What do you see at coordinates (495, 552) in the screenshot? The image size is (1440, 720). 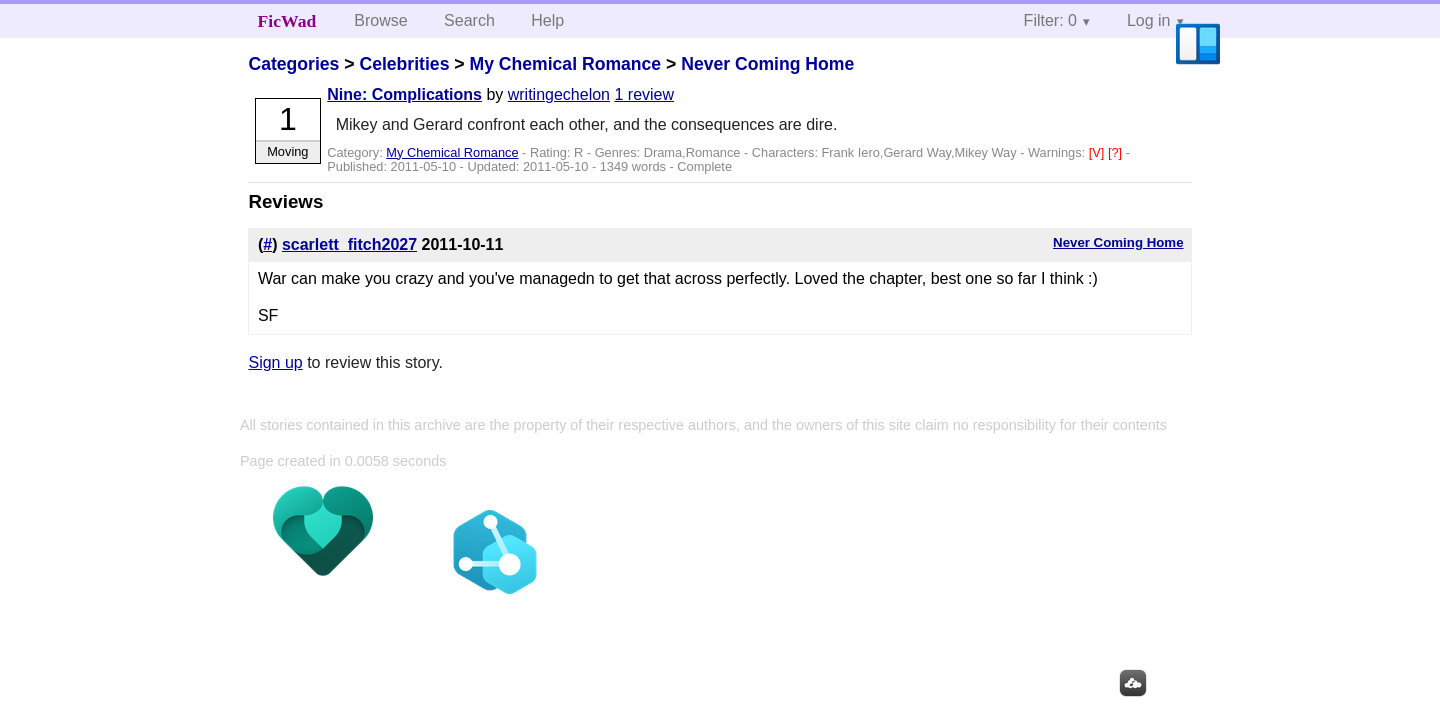 I see `open the twins app for managing paired or linked items` at bounding box center [495, 552].